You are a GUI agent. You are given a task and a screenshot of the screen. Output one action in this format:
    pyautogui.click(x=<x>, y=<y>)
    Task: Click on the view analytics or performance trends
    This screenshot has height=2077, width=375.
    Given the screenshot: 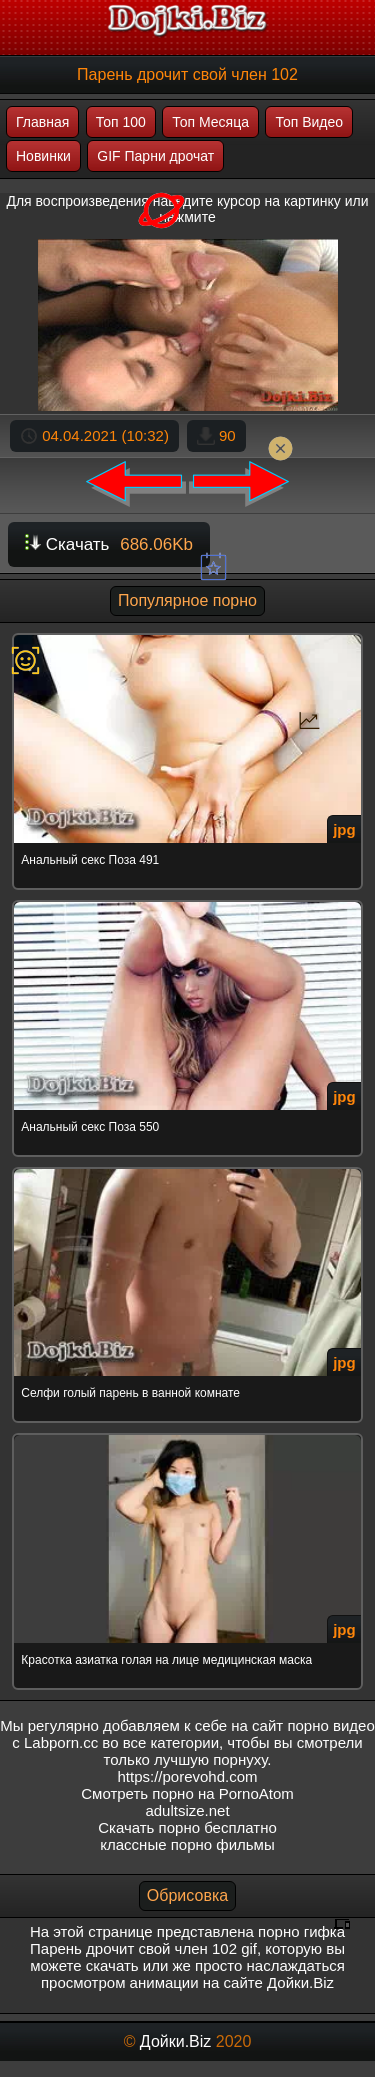 What is the action you would take?
    pyautogui.click(x=309, y=720)
    